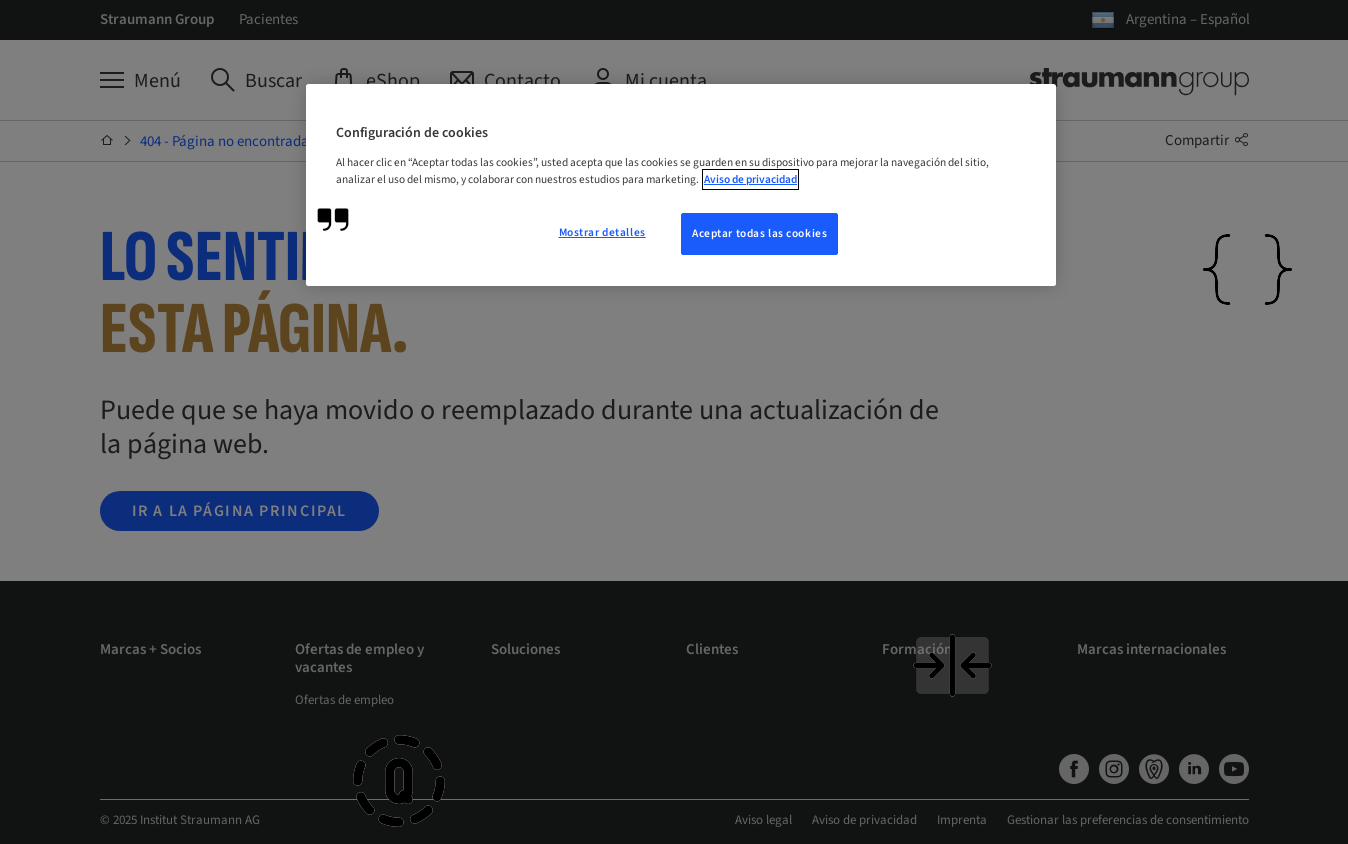 The image size is (1348, 844). I want to click on collapse or minimize a panel horizontally, so click(952, 665).